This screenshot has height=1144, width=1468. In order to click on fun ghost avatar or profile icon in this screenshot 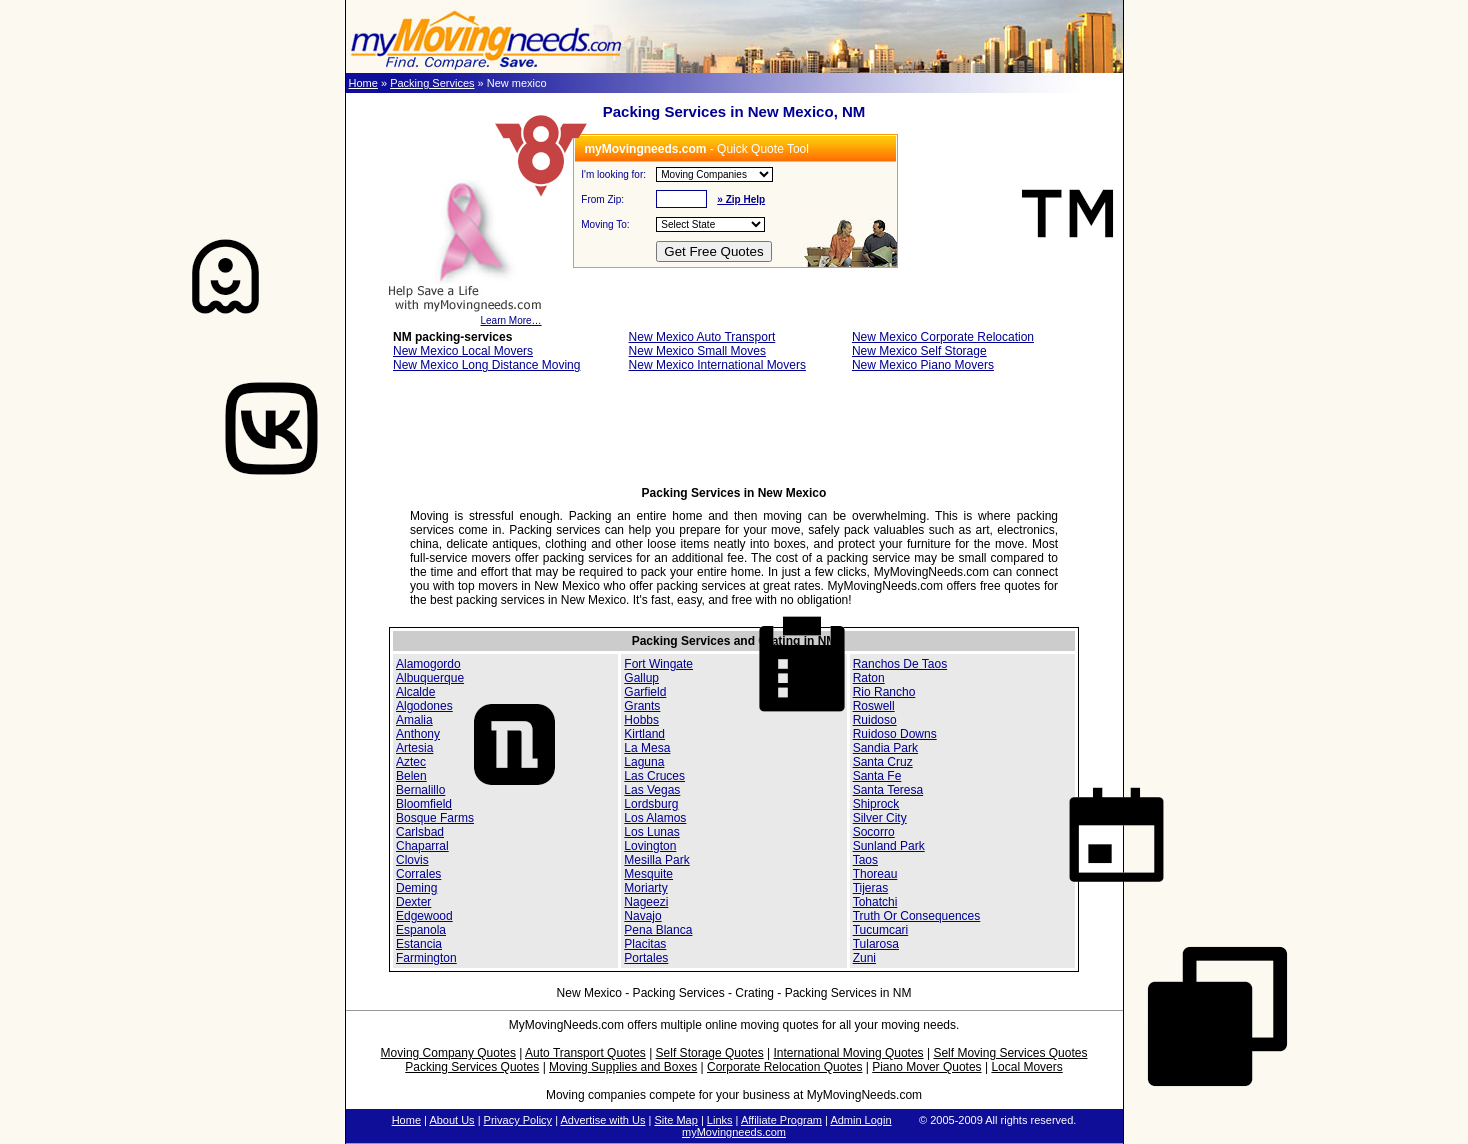, I will do `click(225, 276)`.